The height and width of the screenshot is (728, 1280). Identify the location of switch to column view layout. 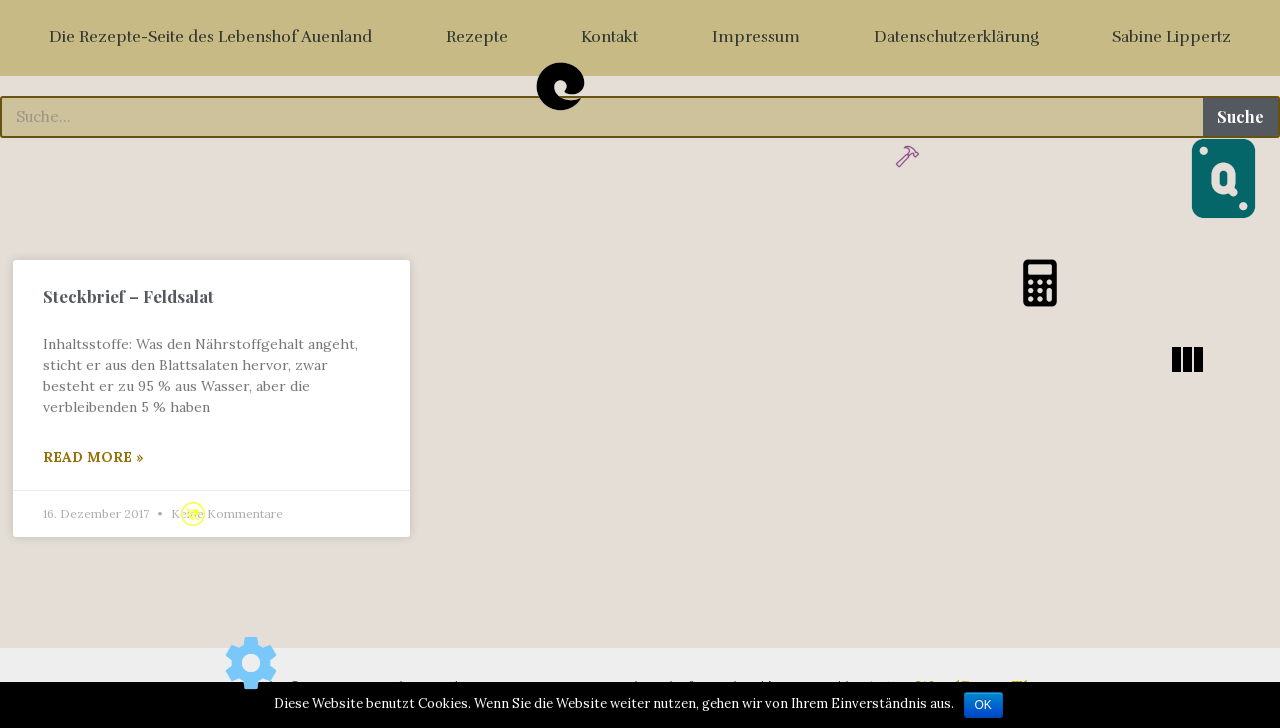
(1186, 360).